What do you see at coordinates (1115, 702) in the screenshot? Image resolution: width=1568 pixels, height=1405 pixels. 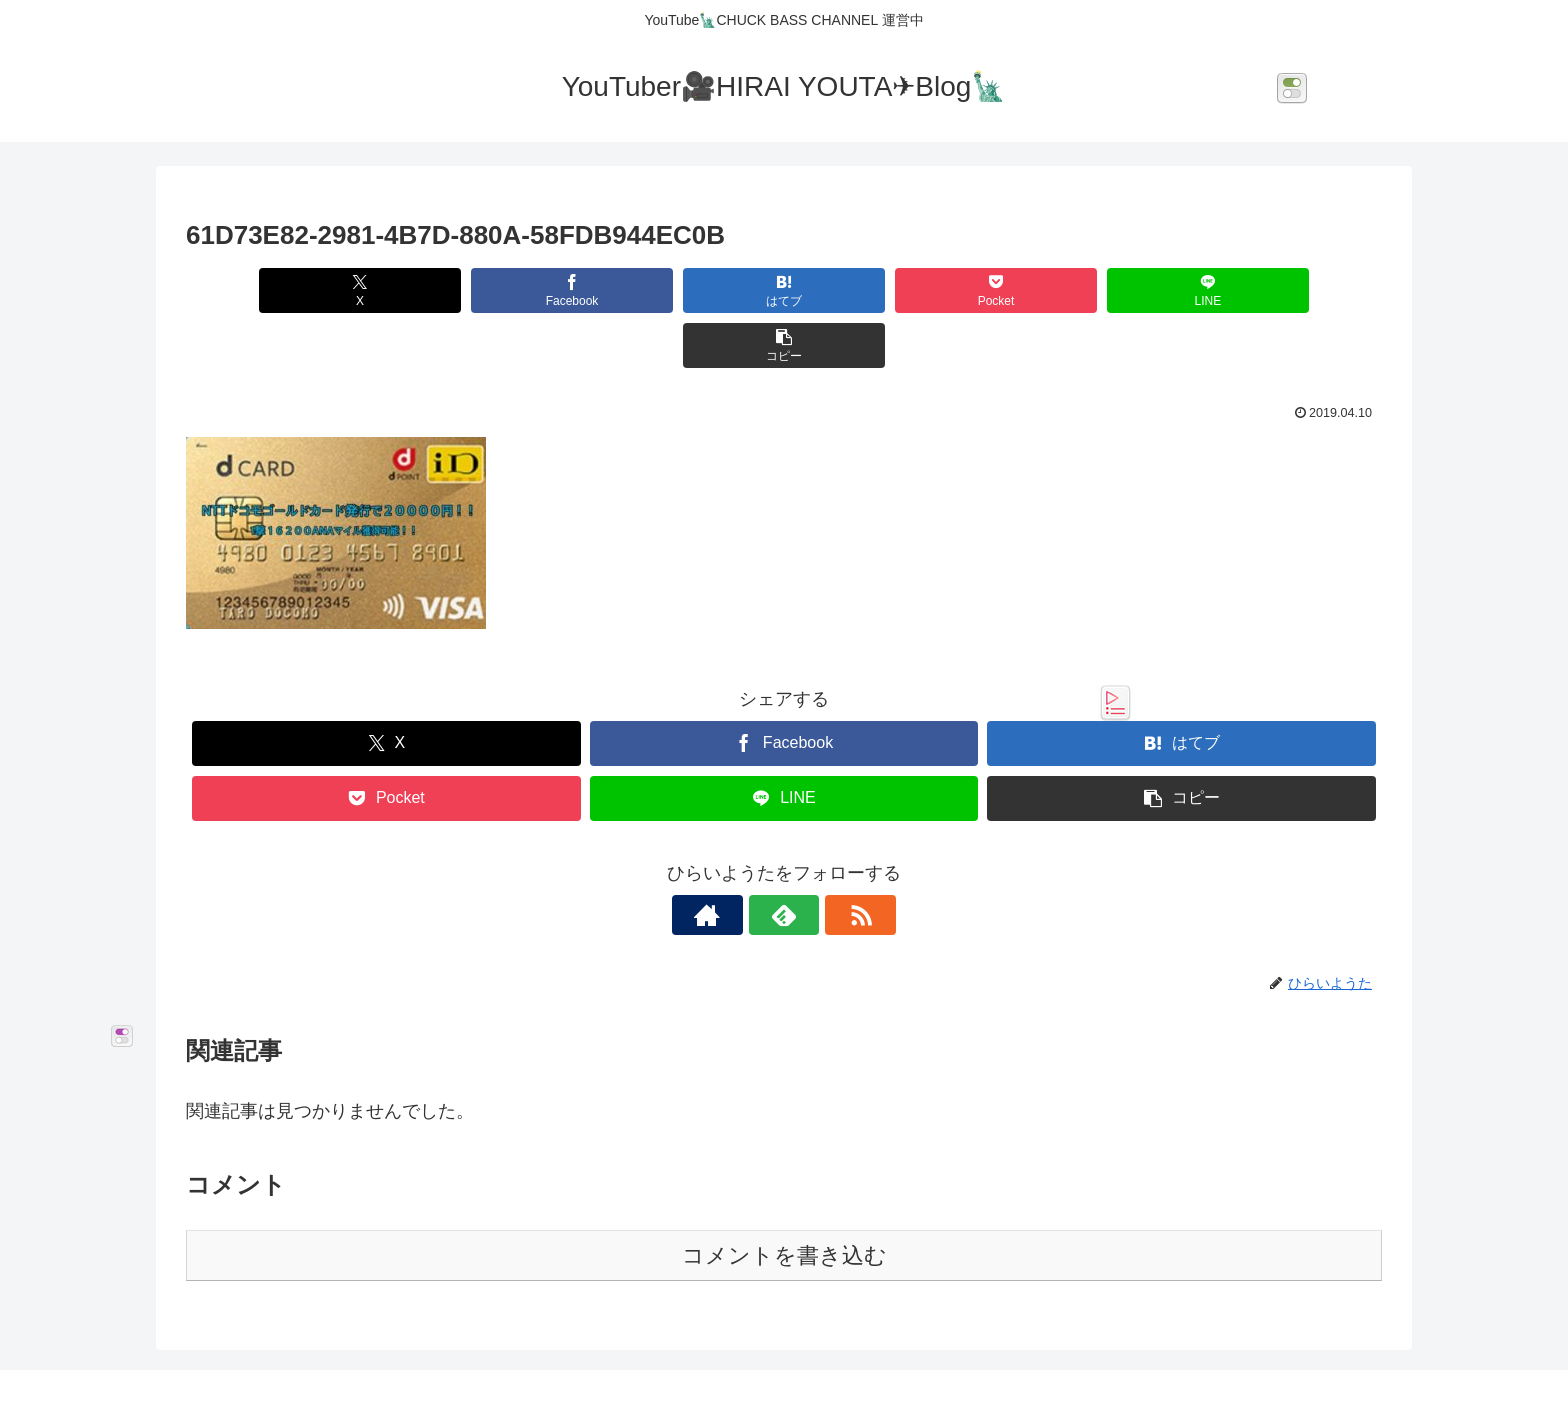 I see `an mpegurl audio playlist file` at bounding box center [1115, 702].